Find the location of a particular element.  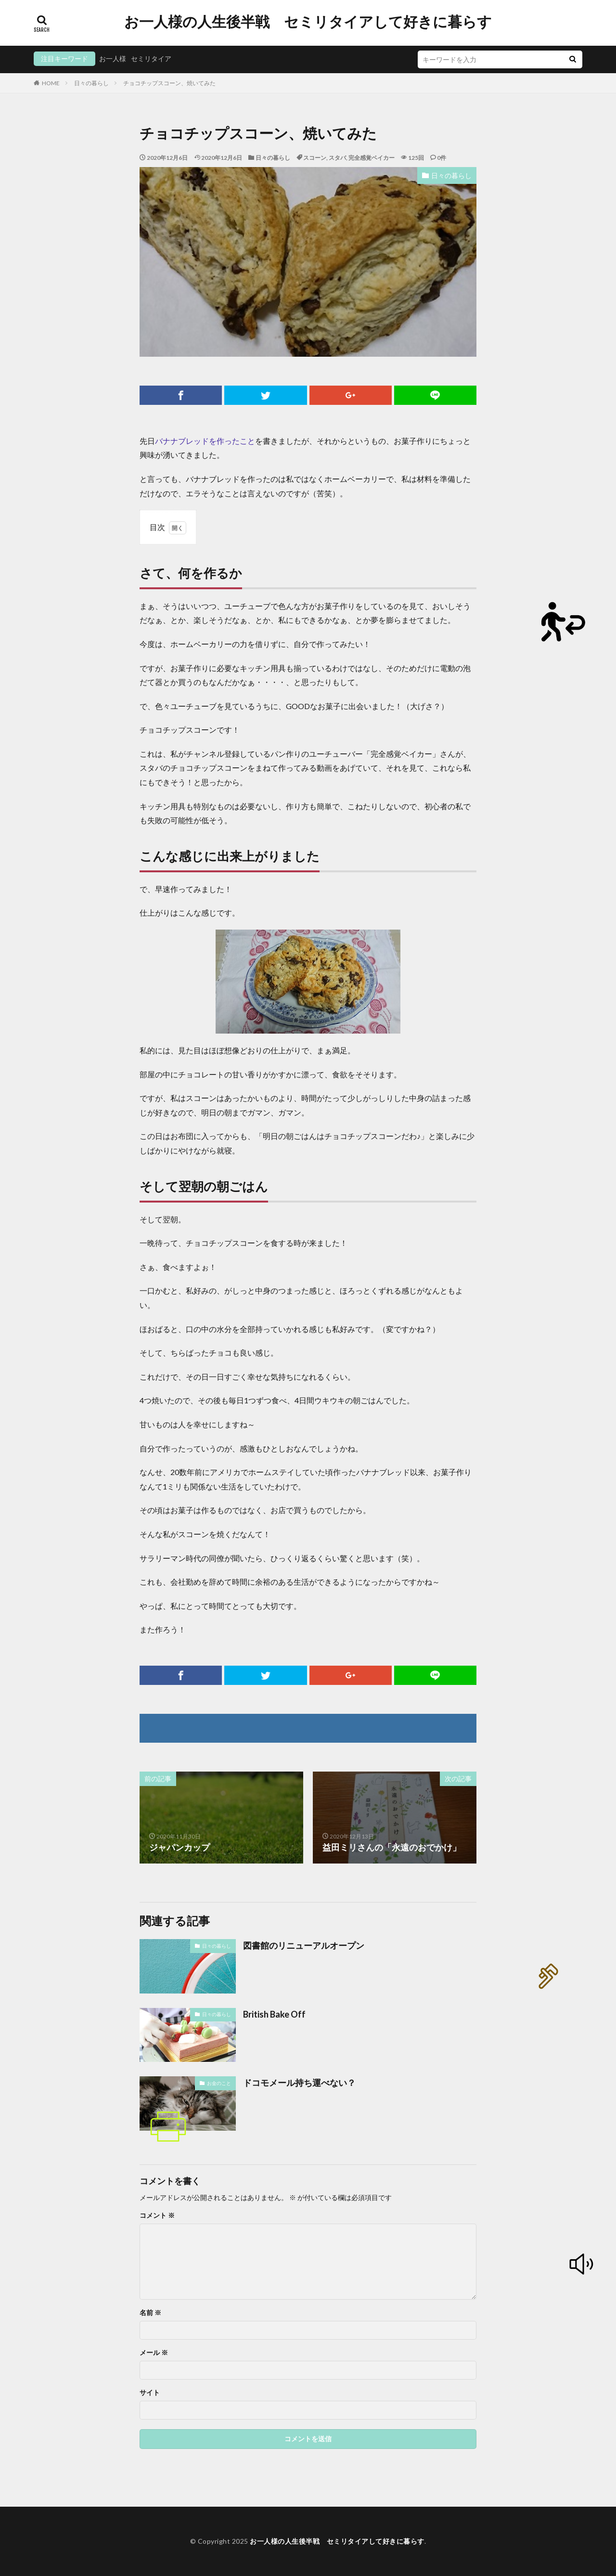

access plumbing or maintenance tools is located at coordinates (547, 1976).